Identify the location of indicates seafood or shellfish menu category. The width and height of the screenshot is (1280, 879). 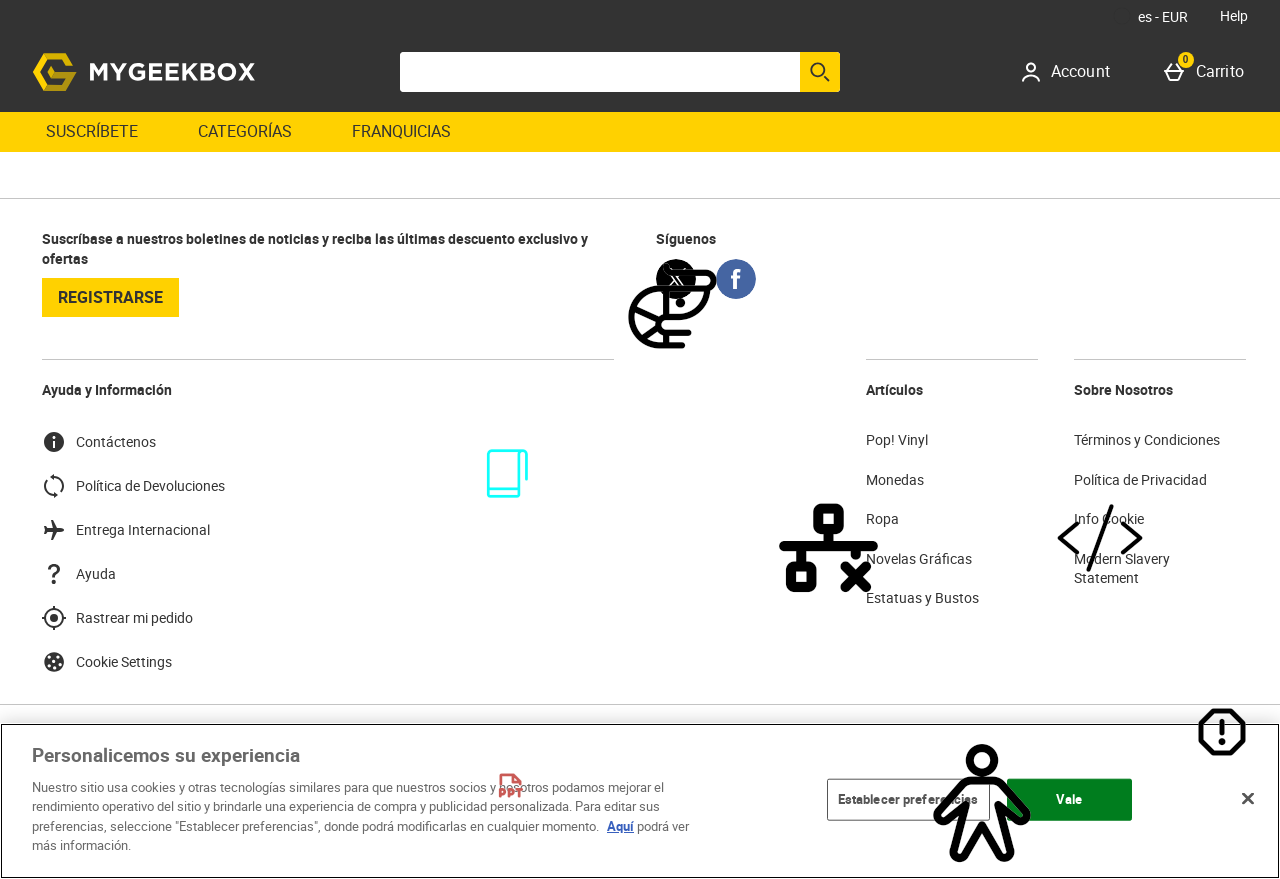
(672, 307).